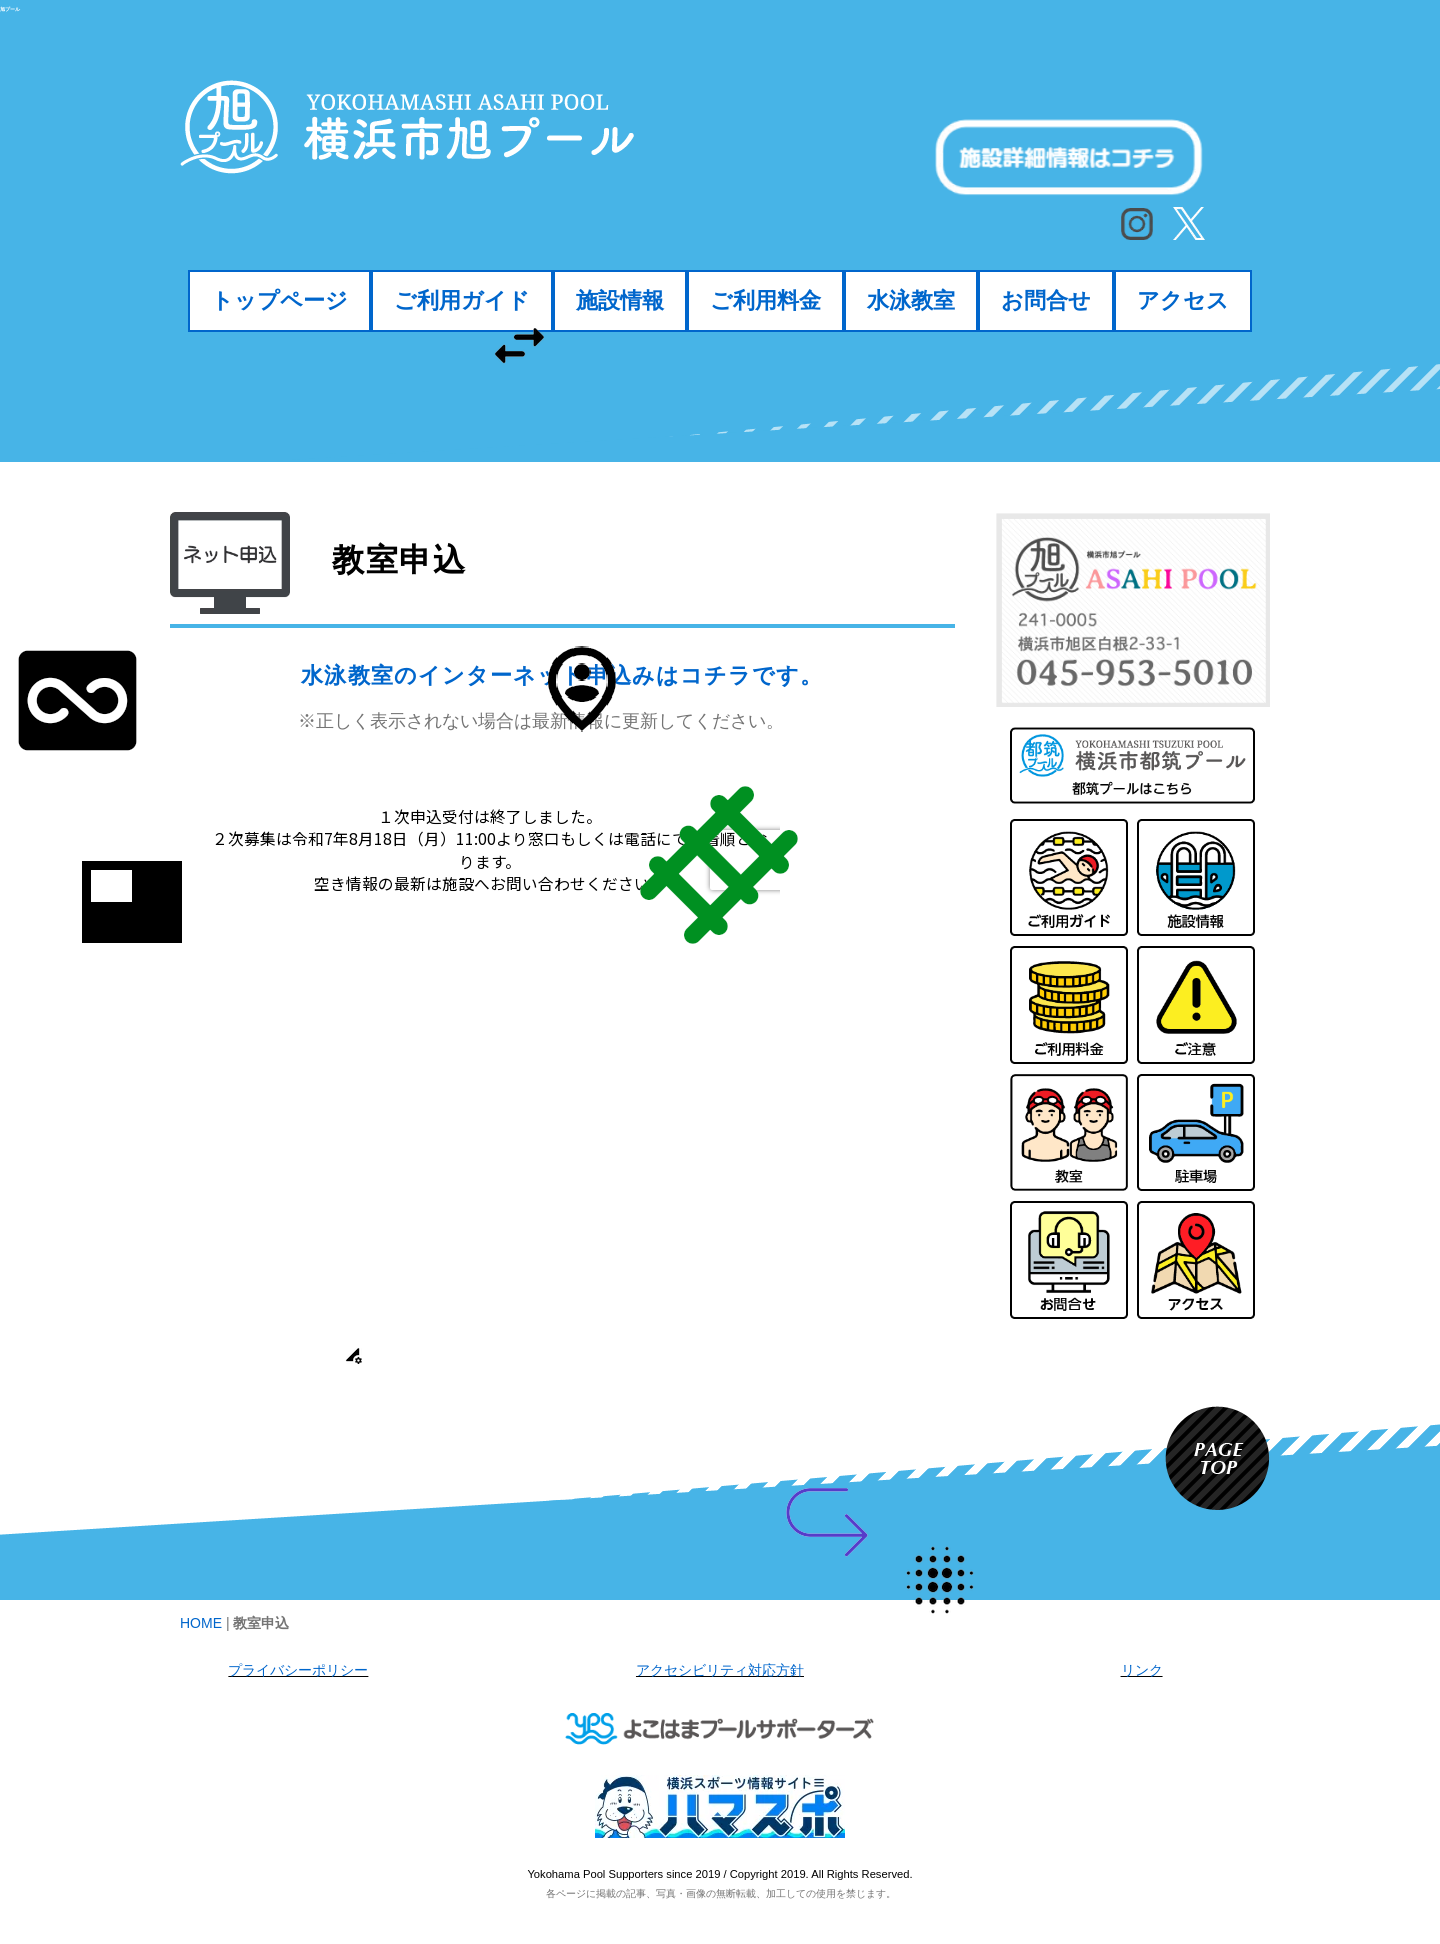 This screenshot has width=1440, height=1944. I want to click on apply blur effect to image, so click(940, 1580).